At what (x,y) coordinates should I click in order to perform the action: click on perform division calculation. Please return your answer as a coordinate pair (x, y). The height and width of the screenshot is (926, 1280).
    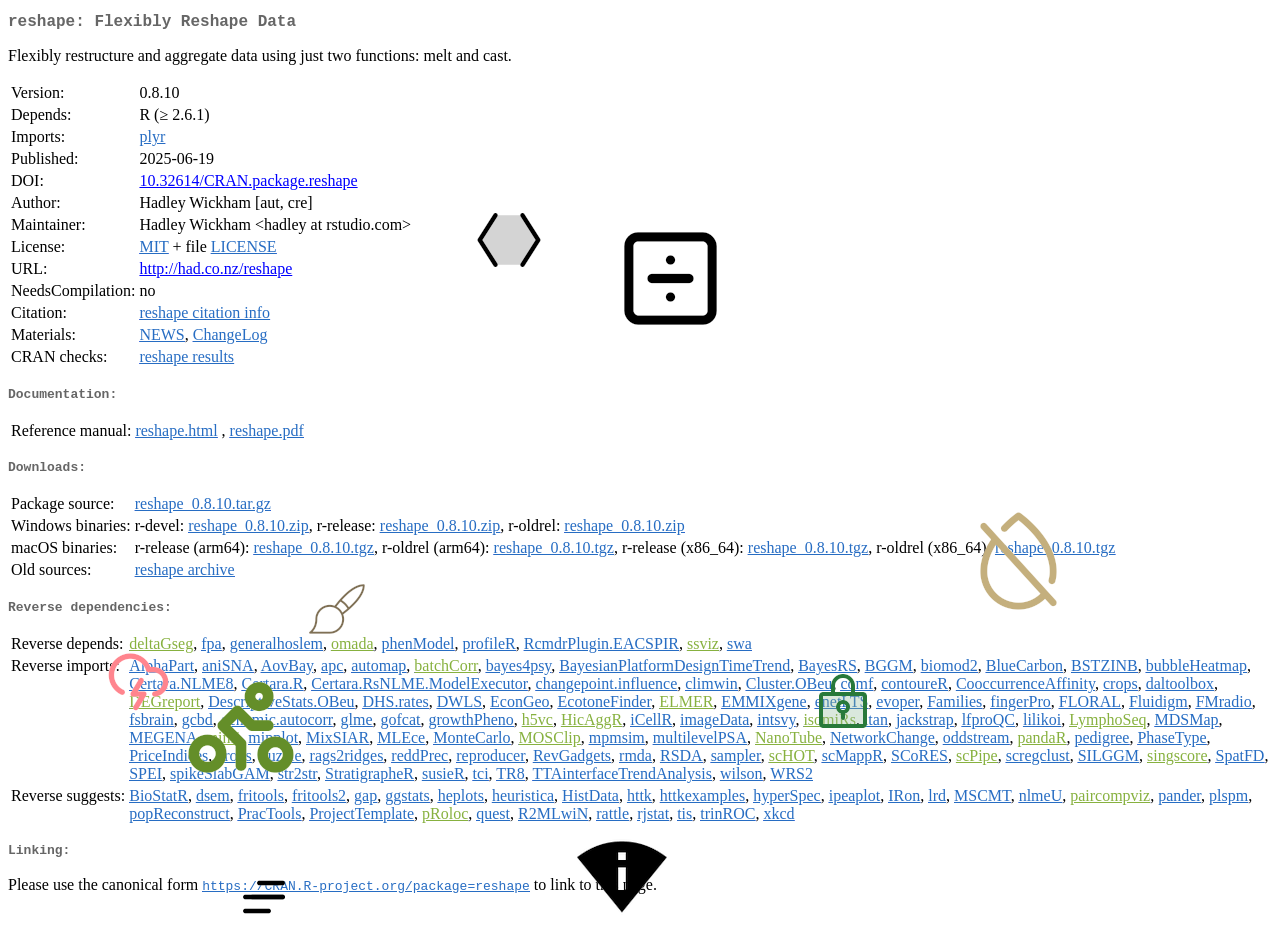
    Looking at the image, I should click on (670, 278).